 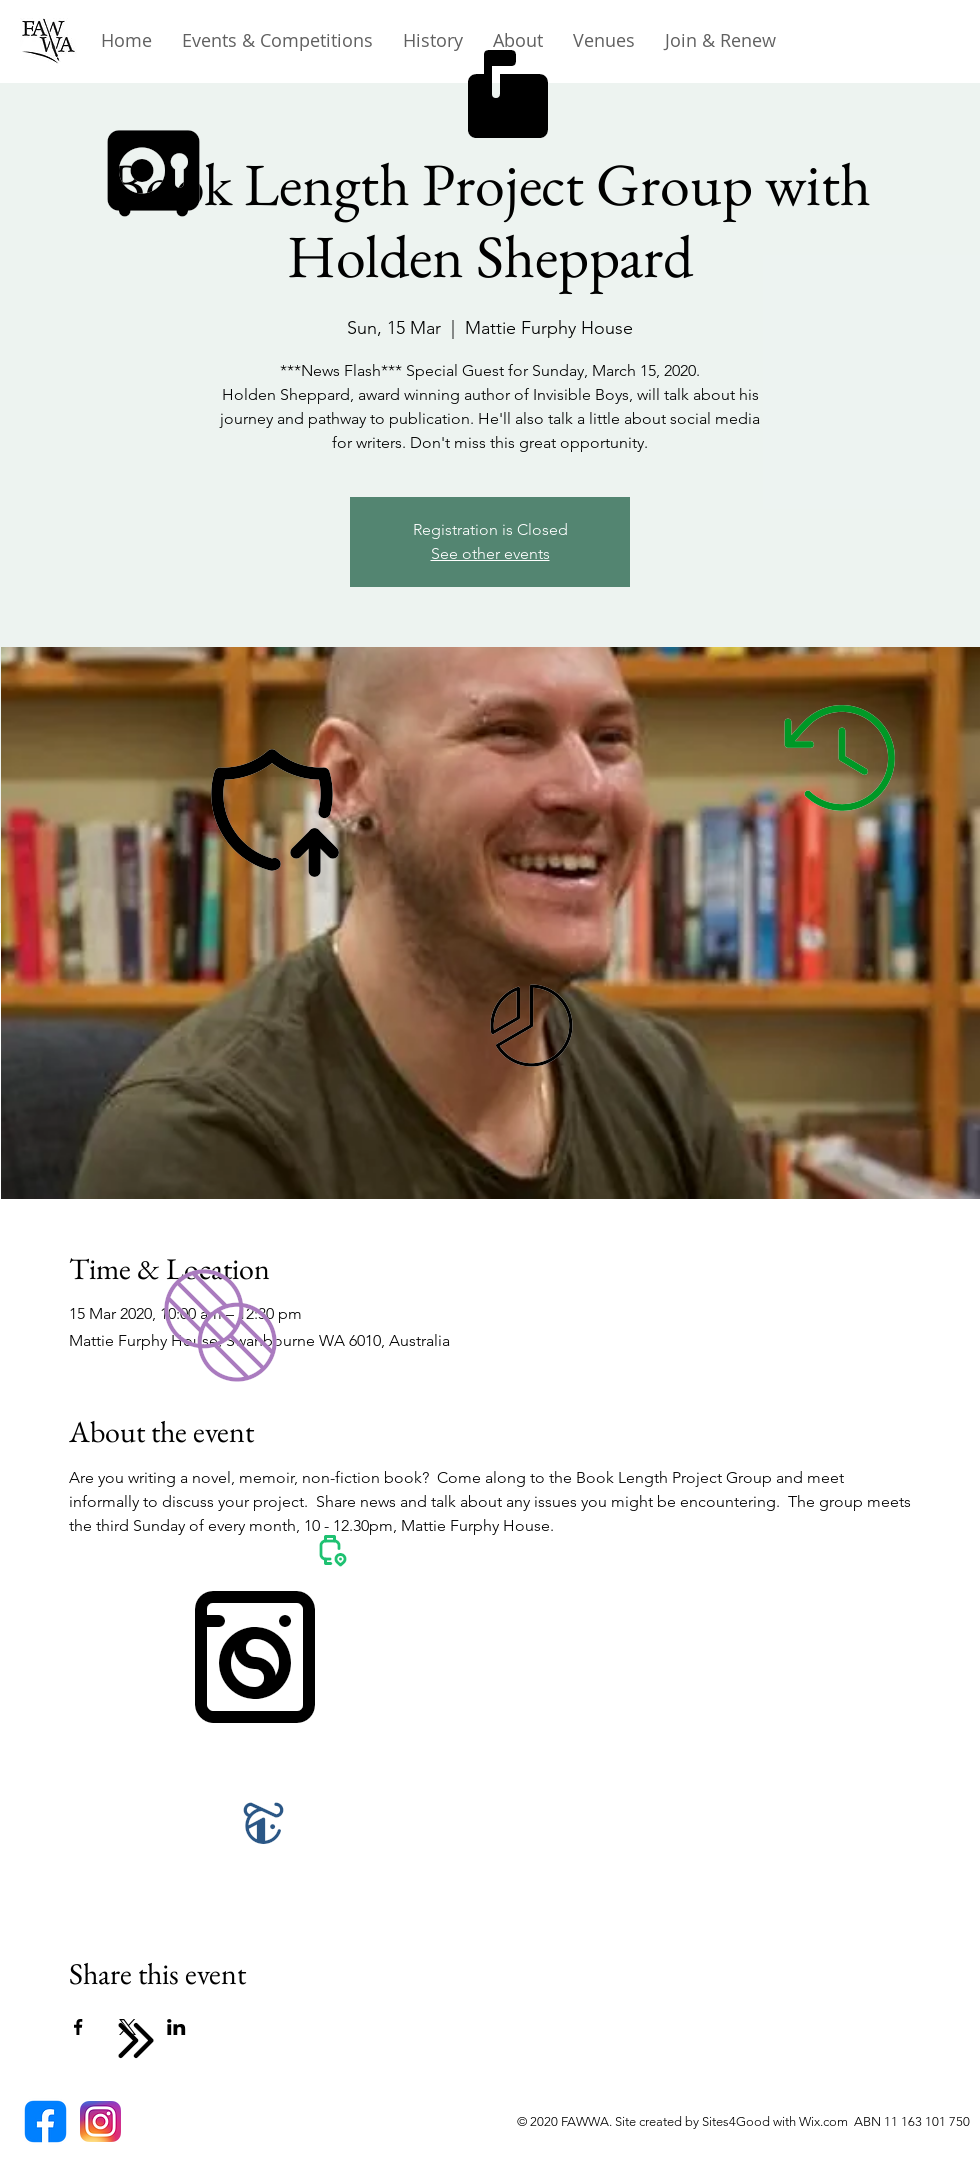 What do you see at coordinates (153, 170) in the screenshot?
I see `access secure storage or vault` at bounding box center [153, 170].